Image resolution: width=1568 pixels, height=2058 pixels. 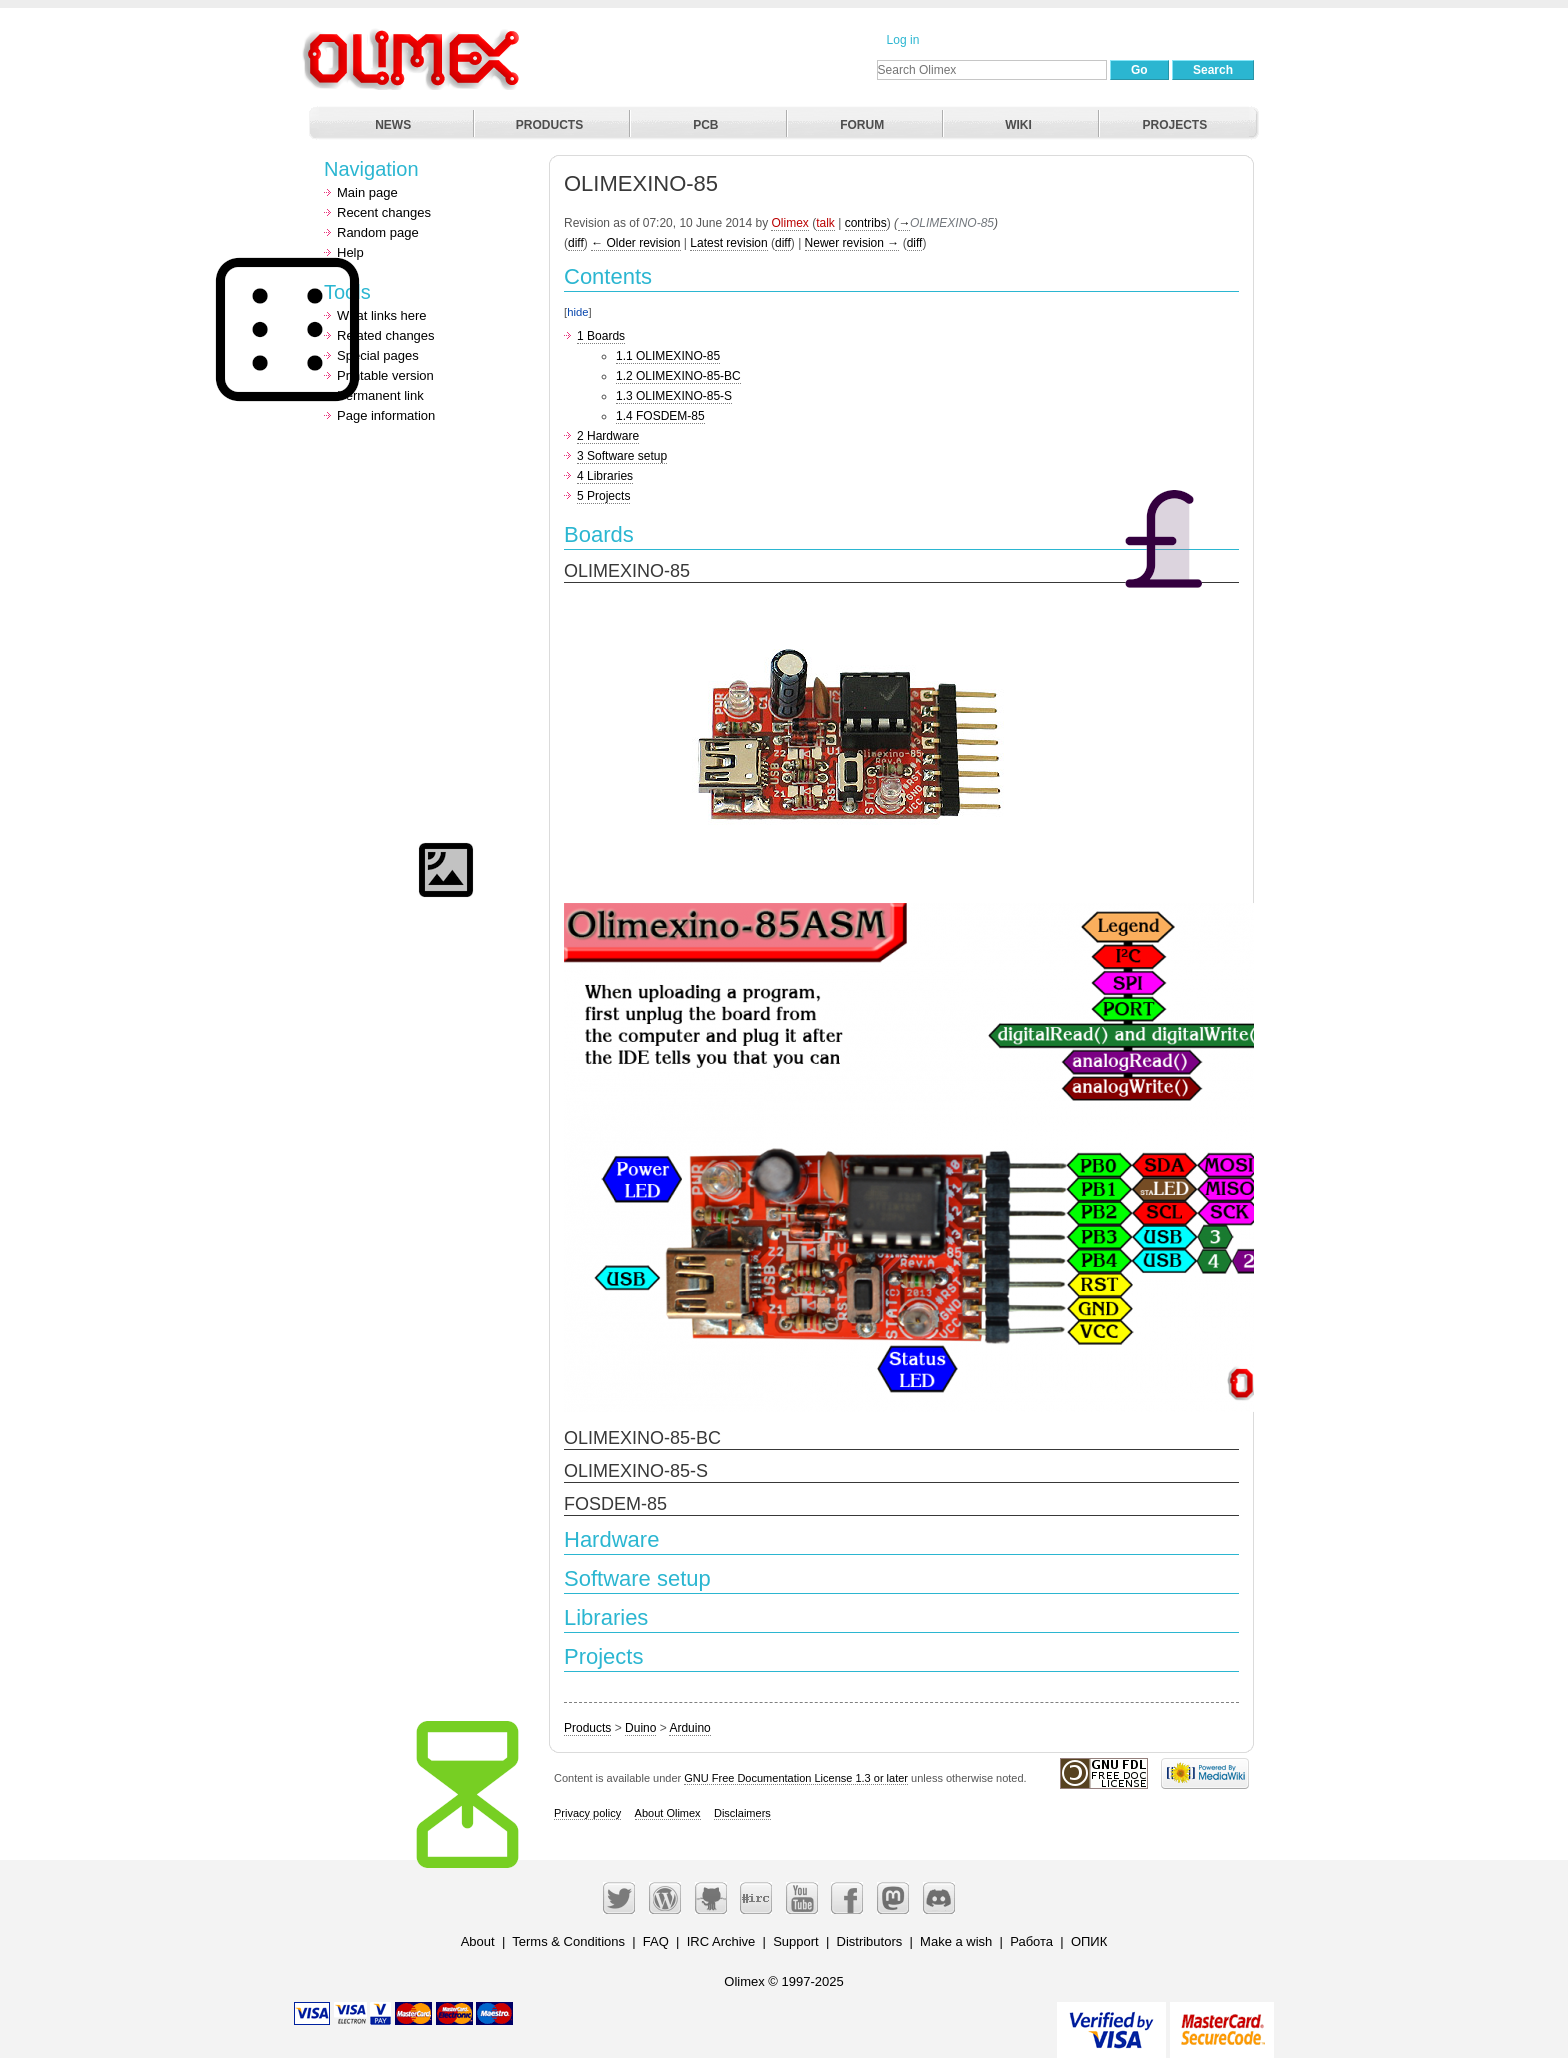 What do you see at coordinates (1168, 541) in the screenshot?
I see `view prices in british pounds` at bounding box center [1168, 541].